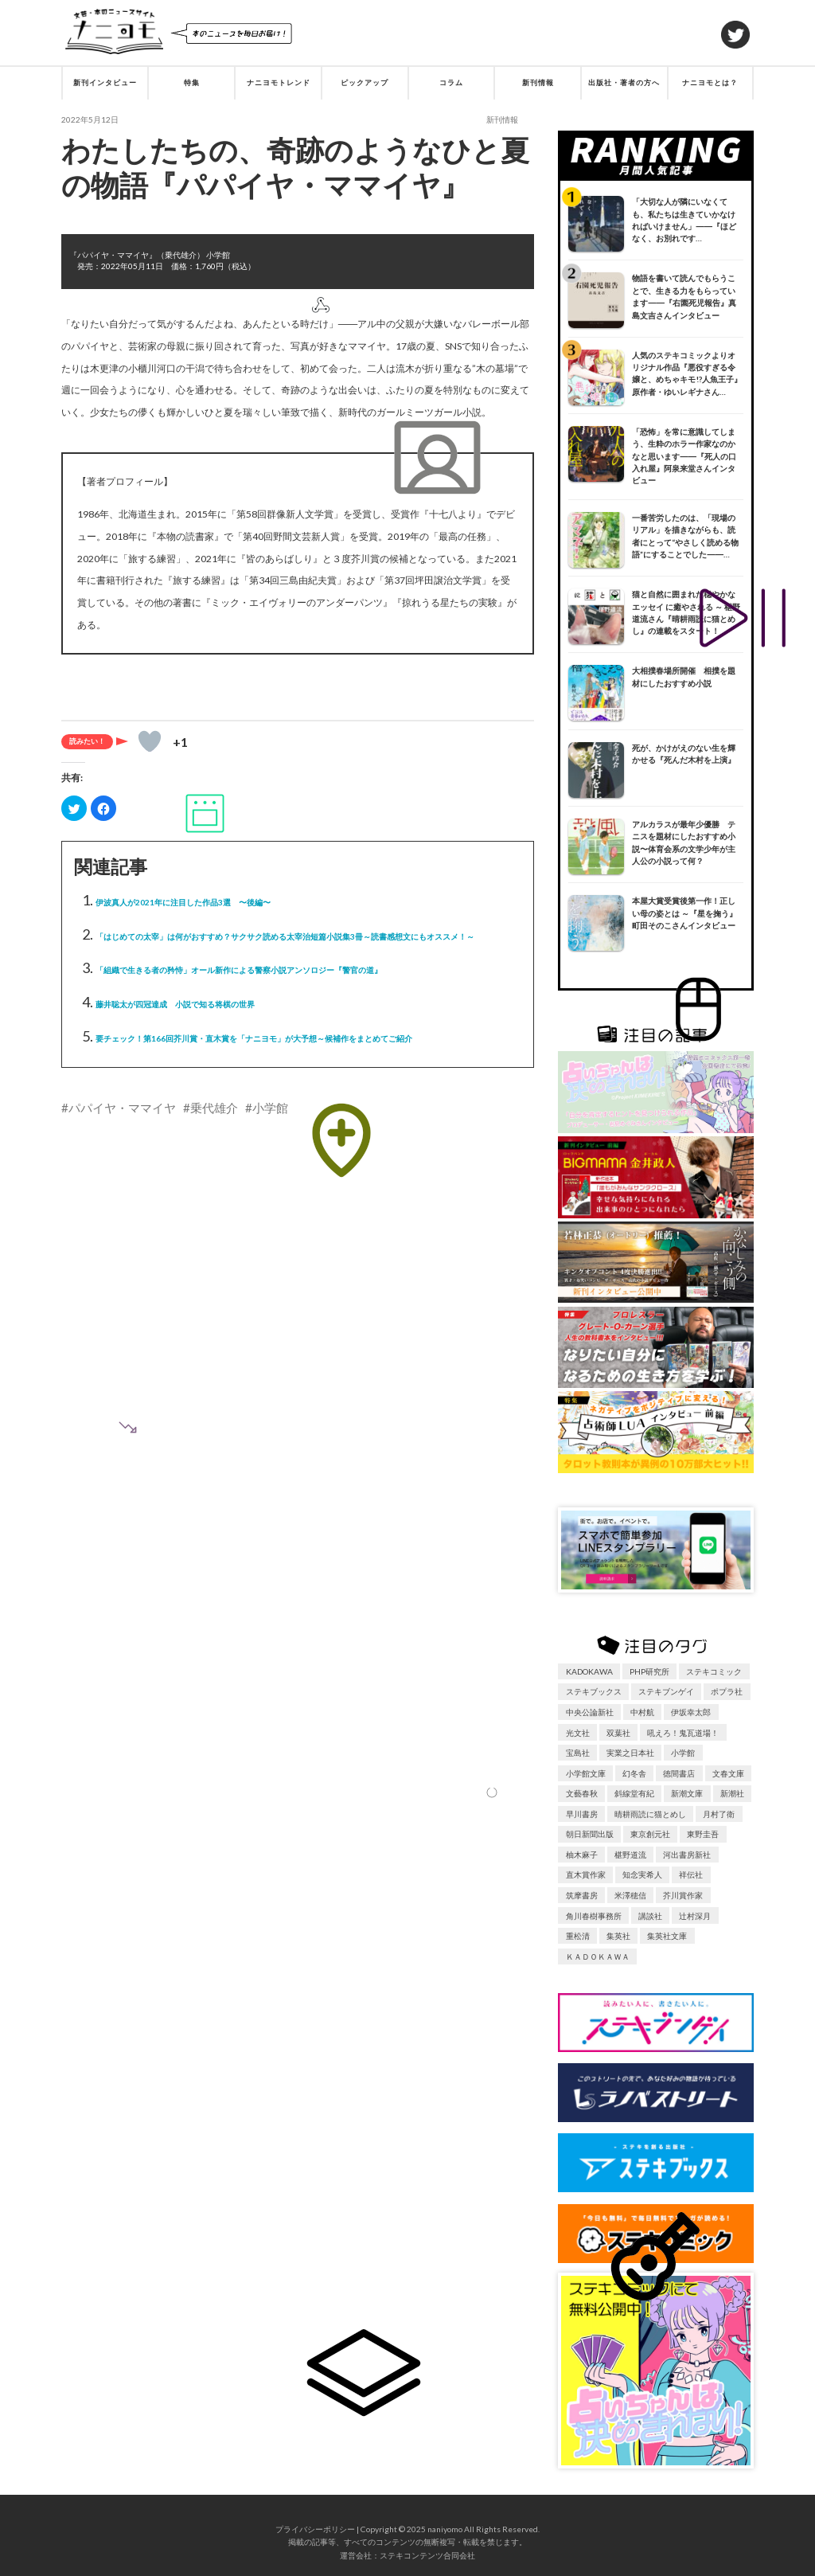 This screenshot has height=2576, width=815. What do you see at coordinates (492, 1792) in the screenshot?
I see `loading or processing in progress` at bounding box center [492, 1792].